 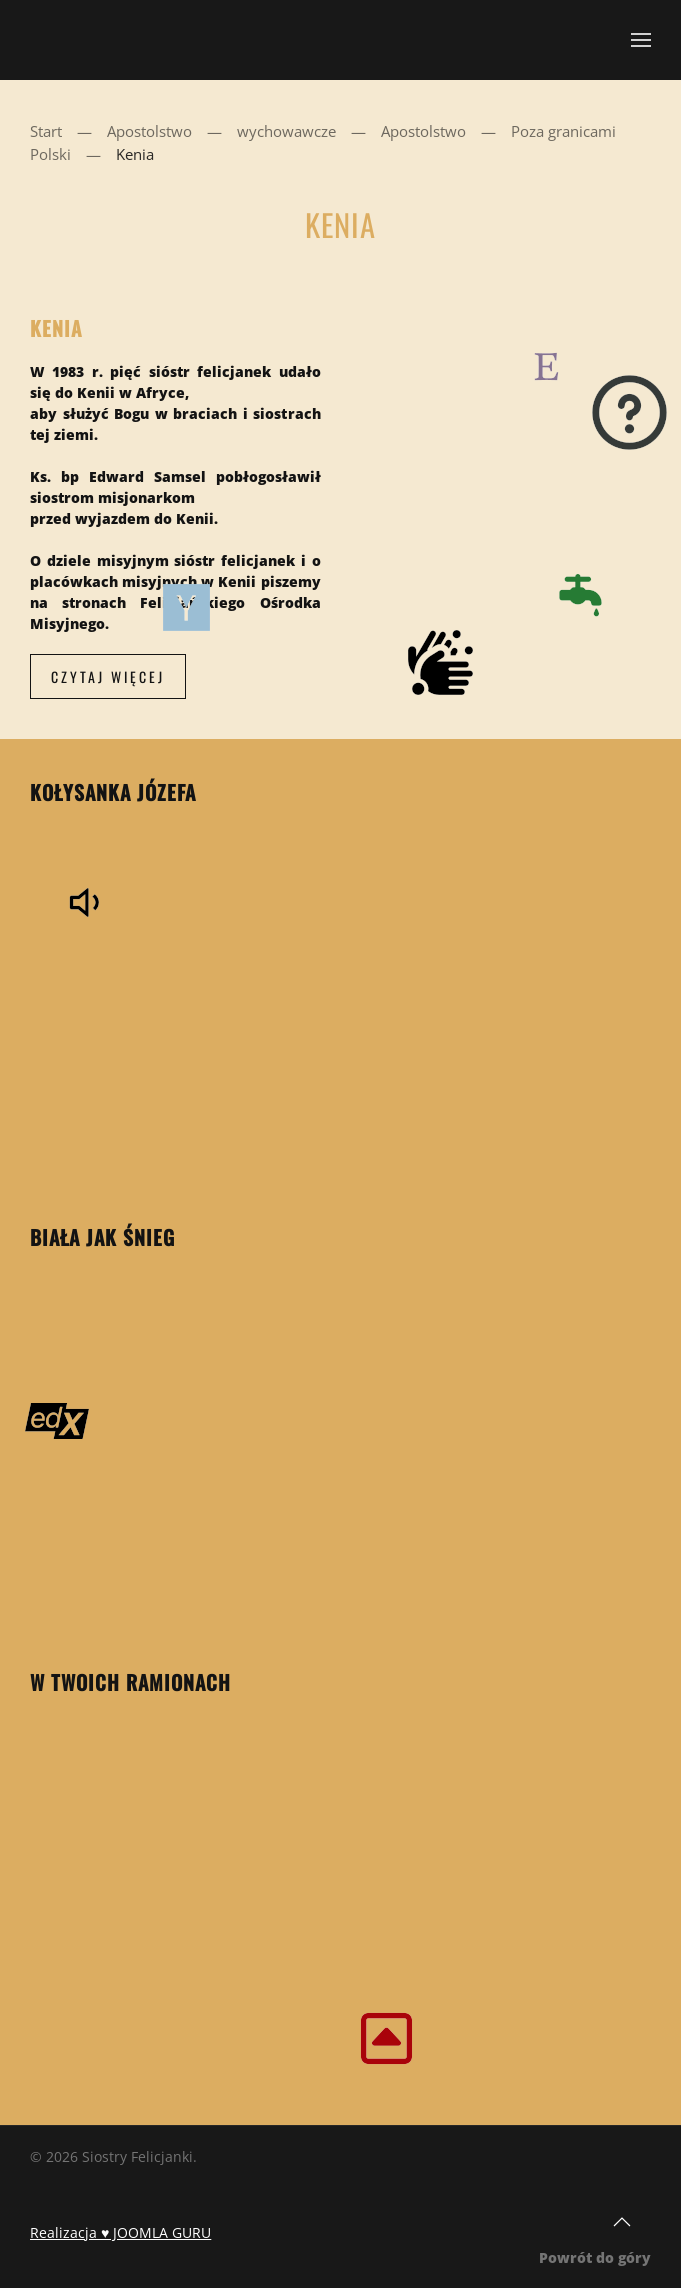 I want to click on open the Etsy app or website, so click(x=546, y=366).